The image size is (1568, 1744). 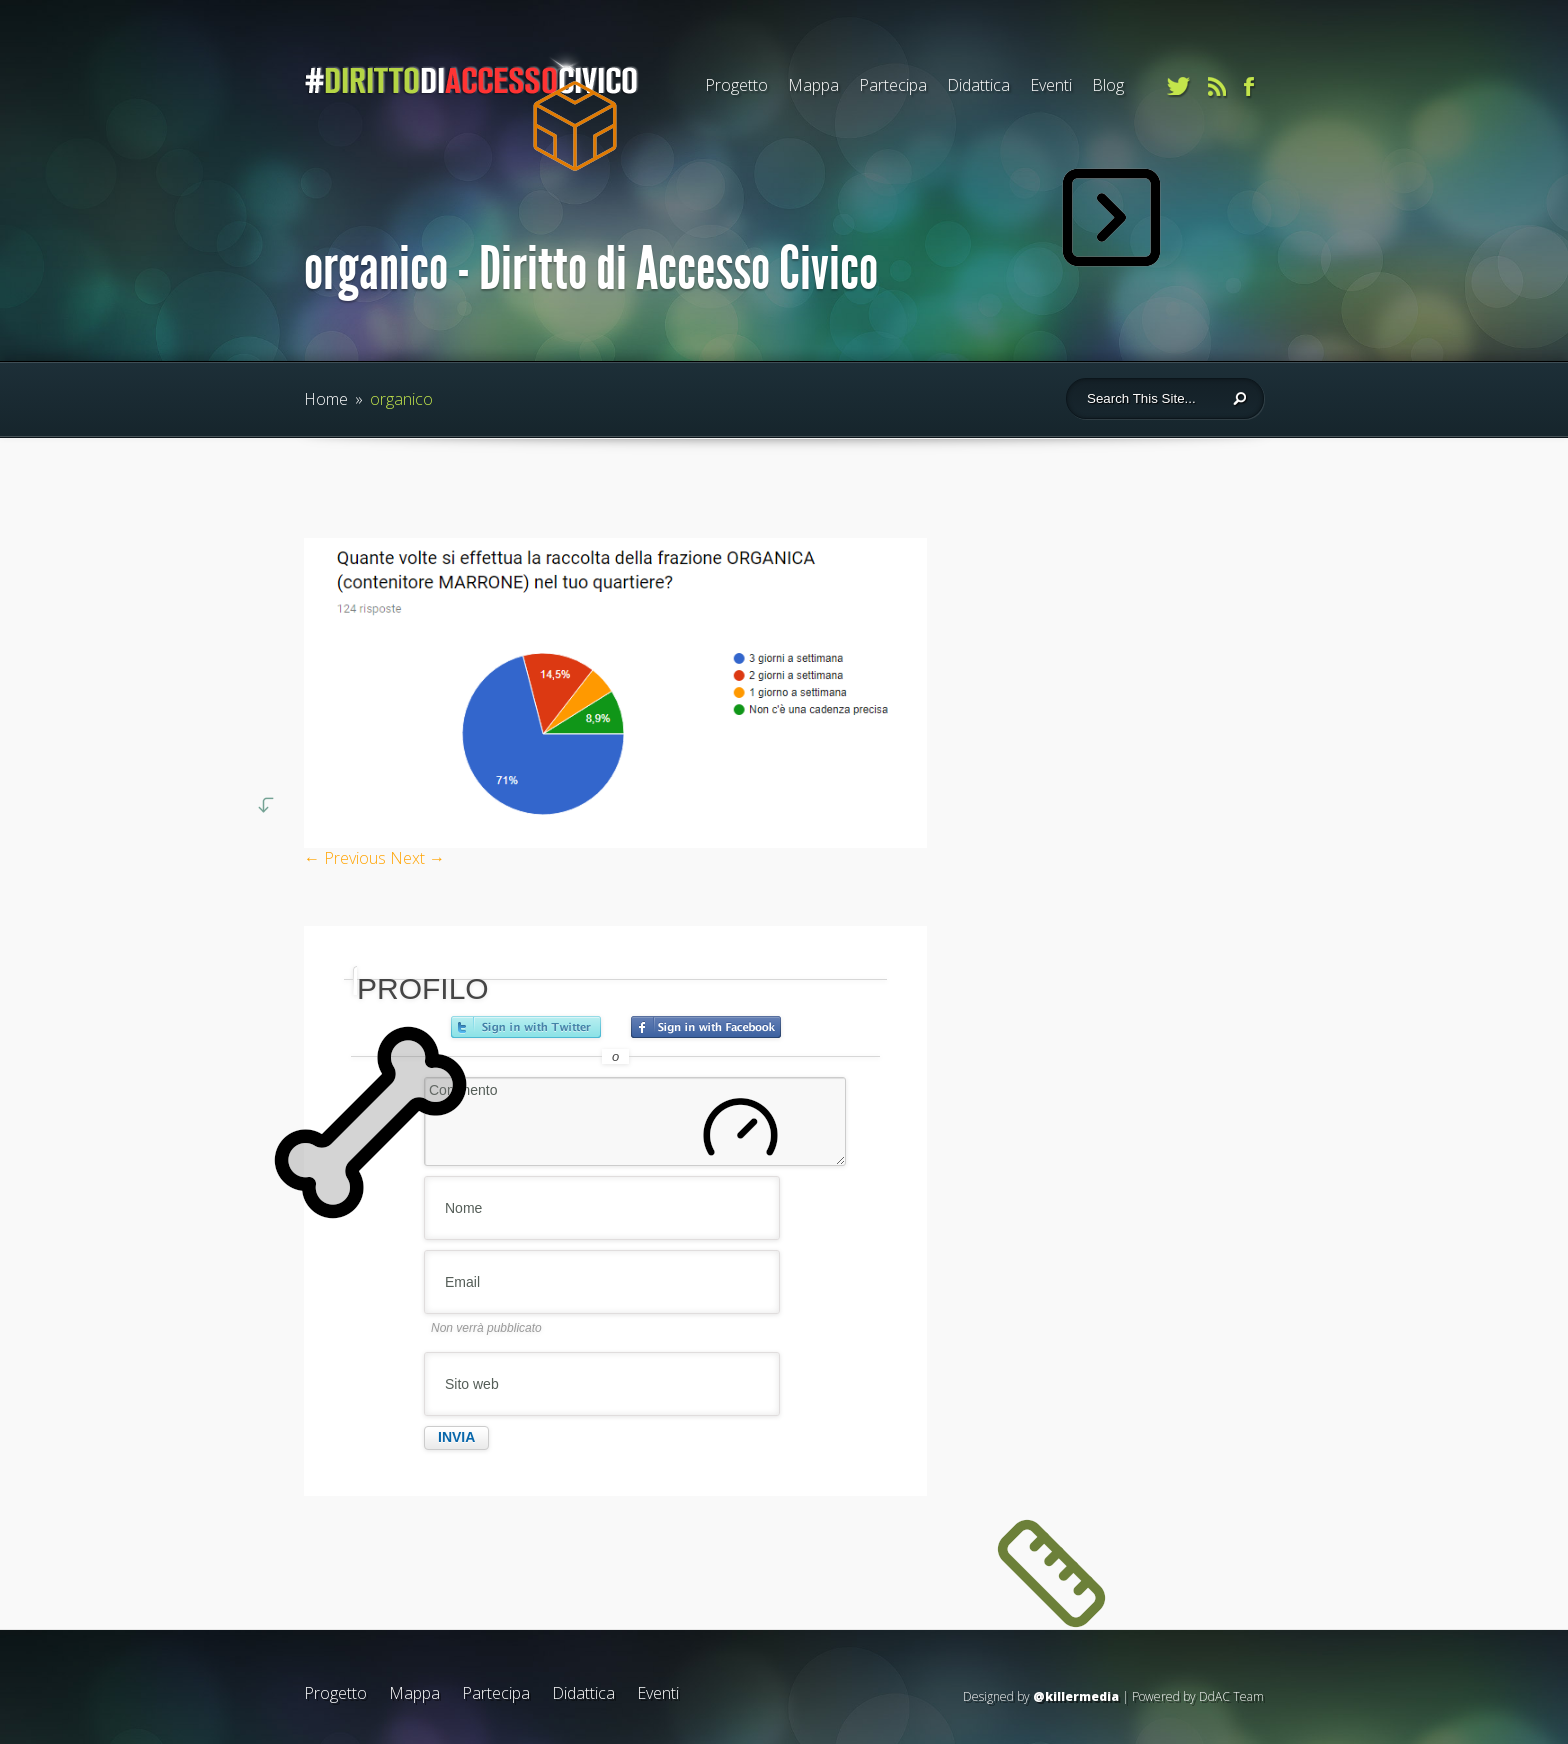 What do you see at coordinates (266, 805) in the screenshot?
I see `go back and down in navigation` at bounding box center [266, 805].